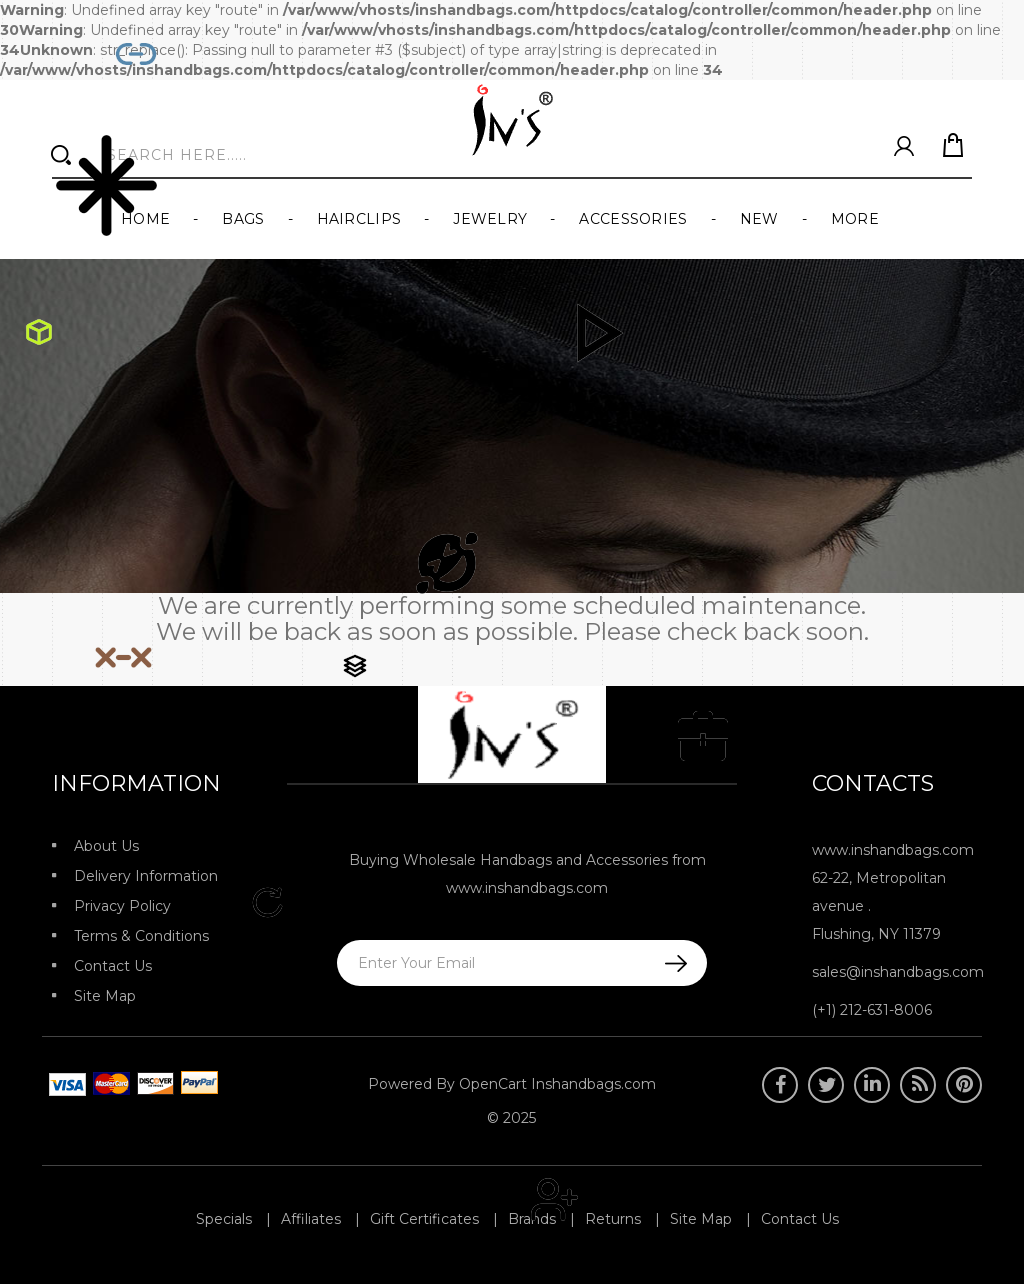 The height and width of the screenshot is (1284, 1024). What do you see at coordinates (267, 902) in the screenshot?
I see `refresh or reload the current page` at bounding box center [267, 902].